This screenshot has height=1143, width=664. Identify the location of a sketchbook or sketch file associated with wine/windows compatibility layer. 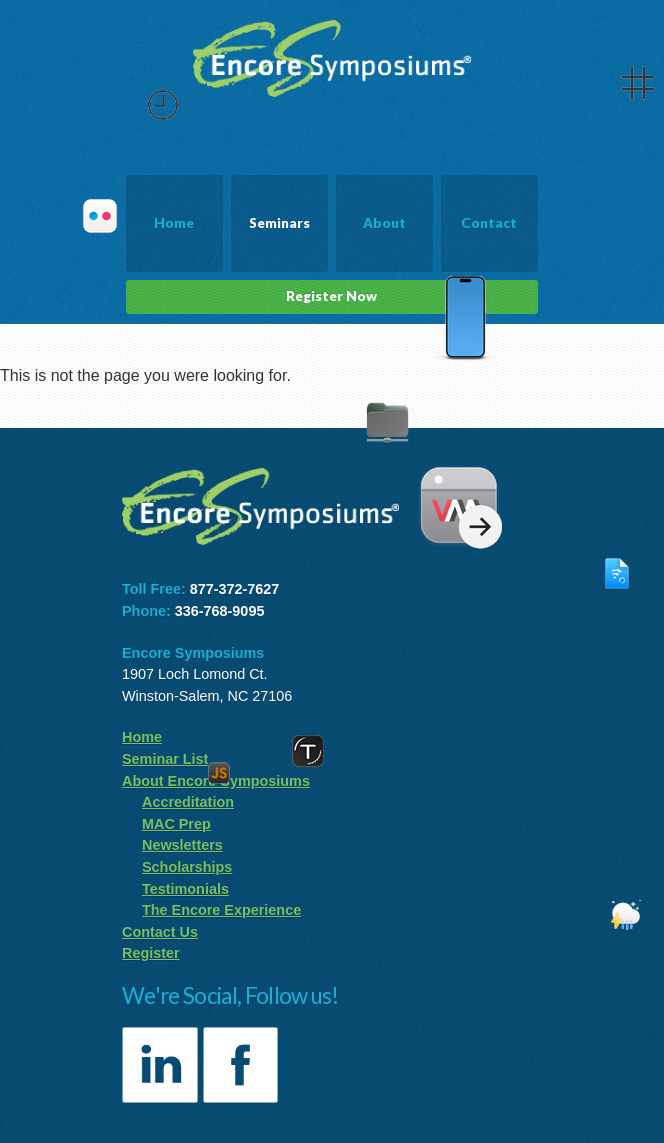
(617, 574).